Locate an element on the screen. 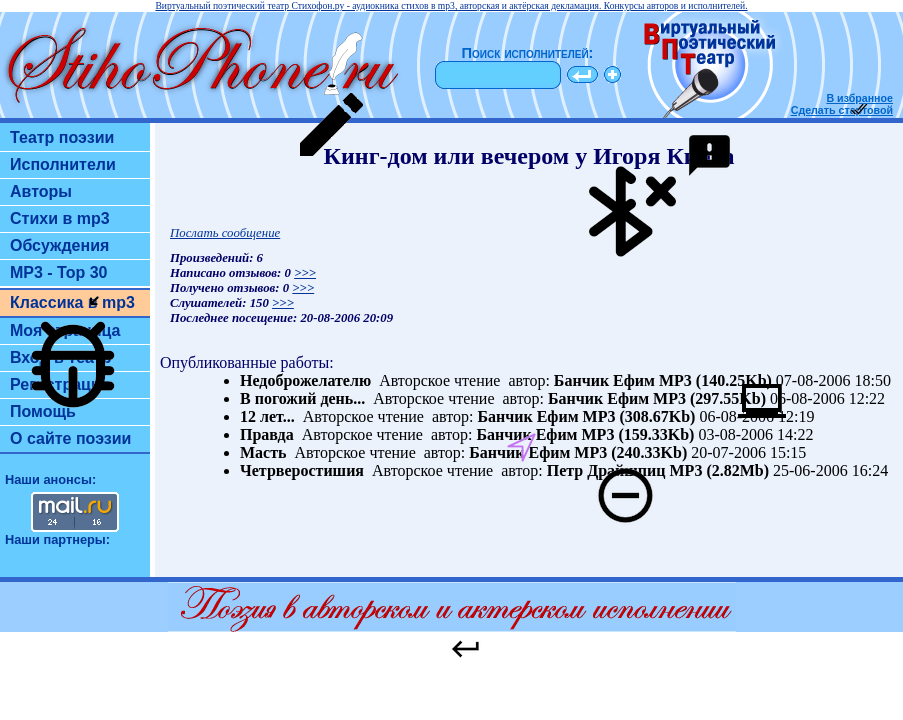 This screenshot has height=720, width=903. indicates message has been read or delivered is located at coordinates (859, 109).